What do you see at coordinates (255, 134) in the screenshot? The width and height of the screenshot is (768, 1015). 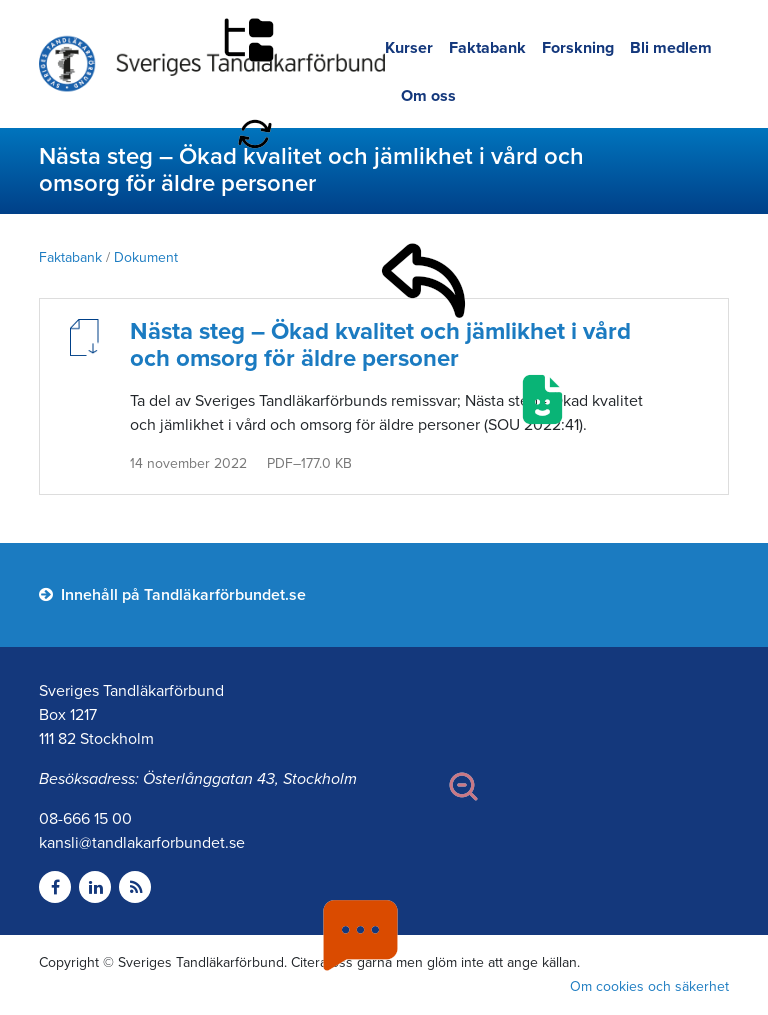 I see `sync data across devices` at bounding box center [255, 134].